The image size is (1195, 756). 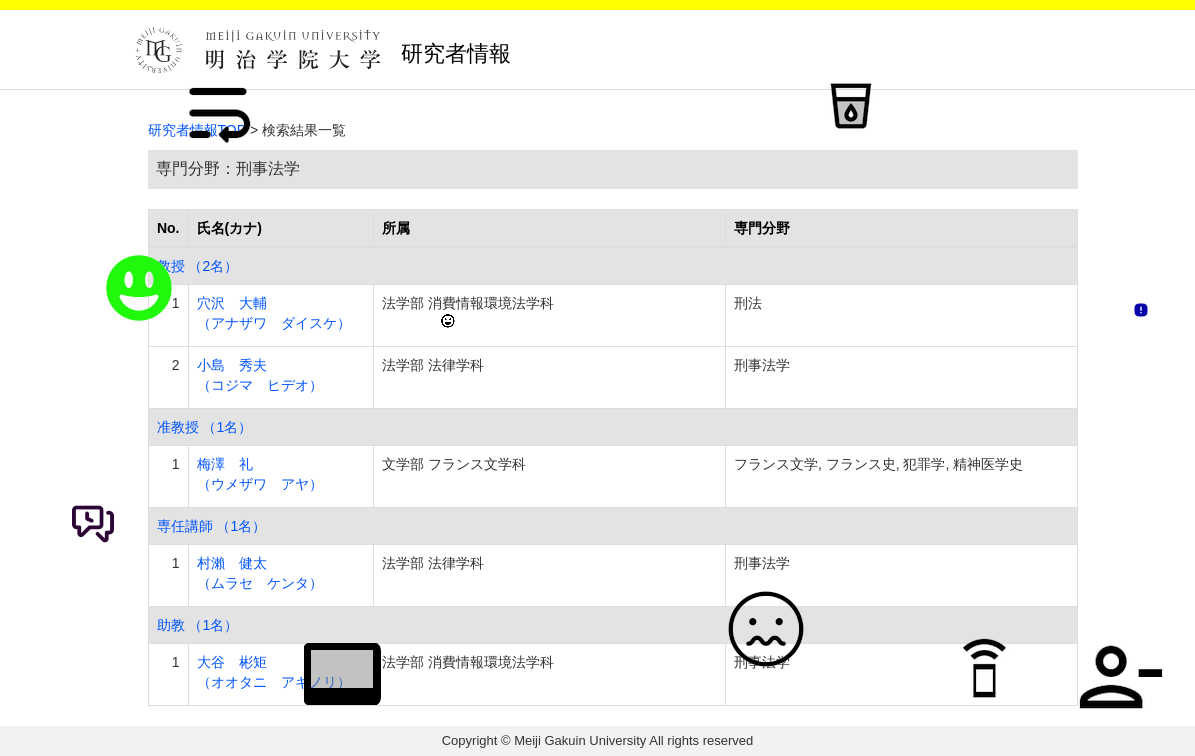 What do you see at coordinates (851, 106) in the screenshot?
I see `find nearby drink or beverage locations` at bounding box center [851, 106].